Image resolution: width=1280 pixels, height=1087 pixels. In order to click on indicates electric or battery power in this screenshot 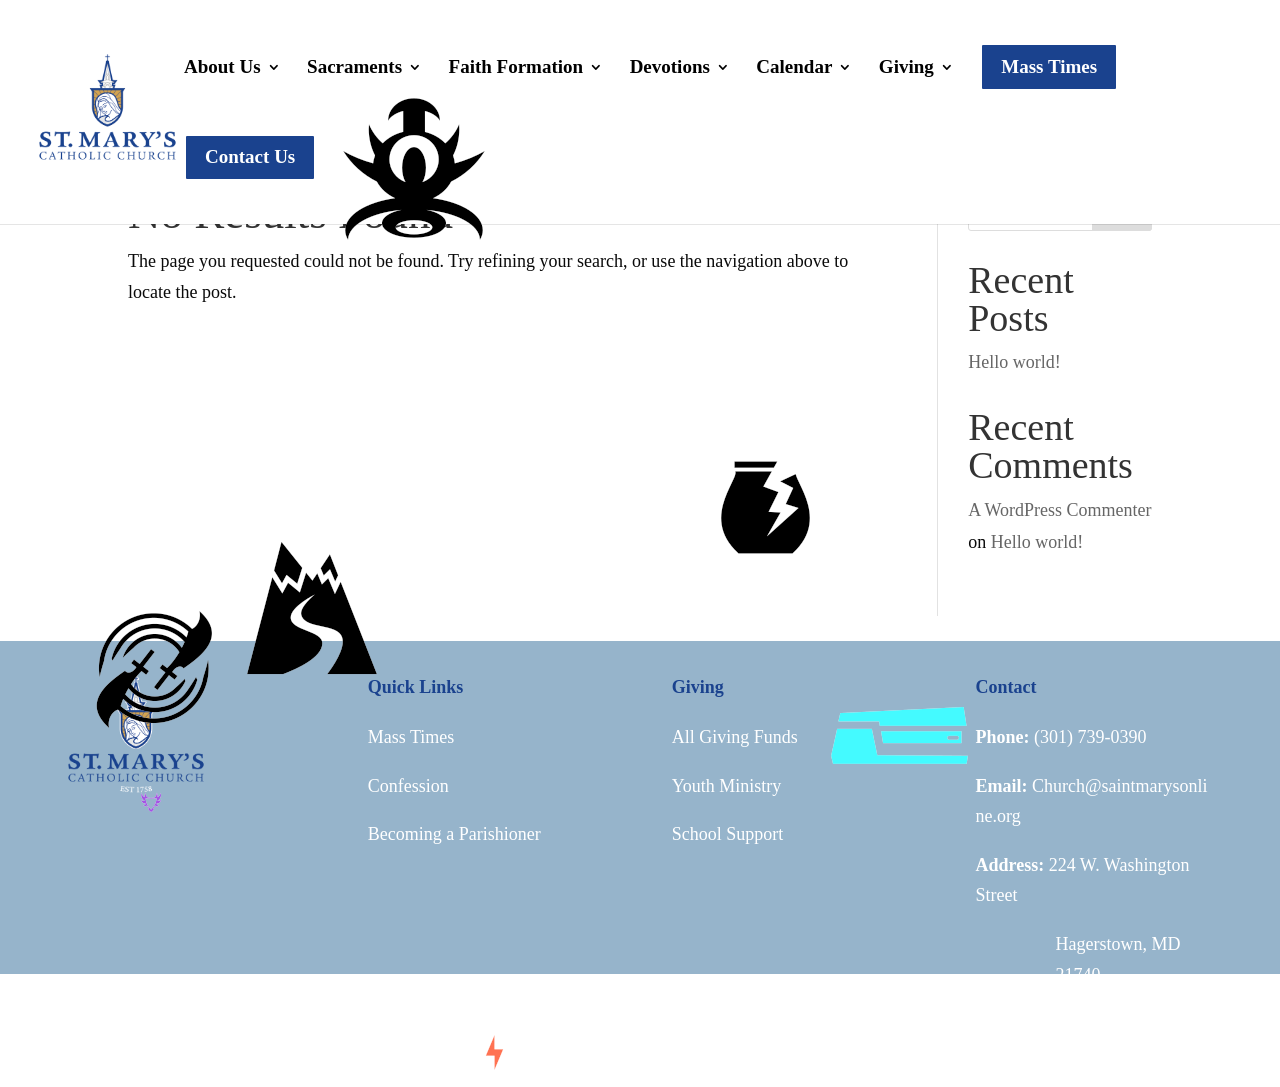, I will do `click(494, 1052)`.